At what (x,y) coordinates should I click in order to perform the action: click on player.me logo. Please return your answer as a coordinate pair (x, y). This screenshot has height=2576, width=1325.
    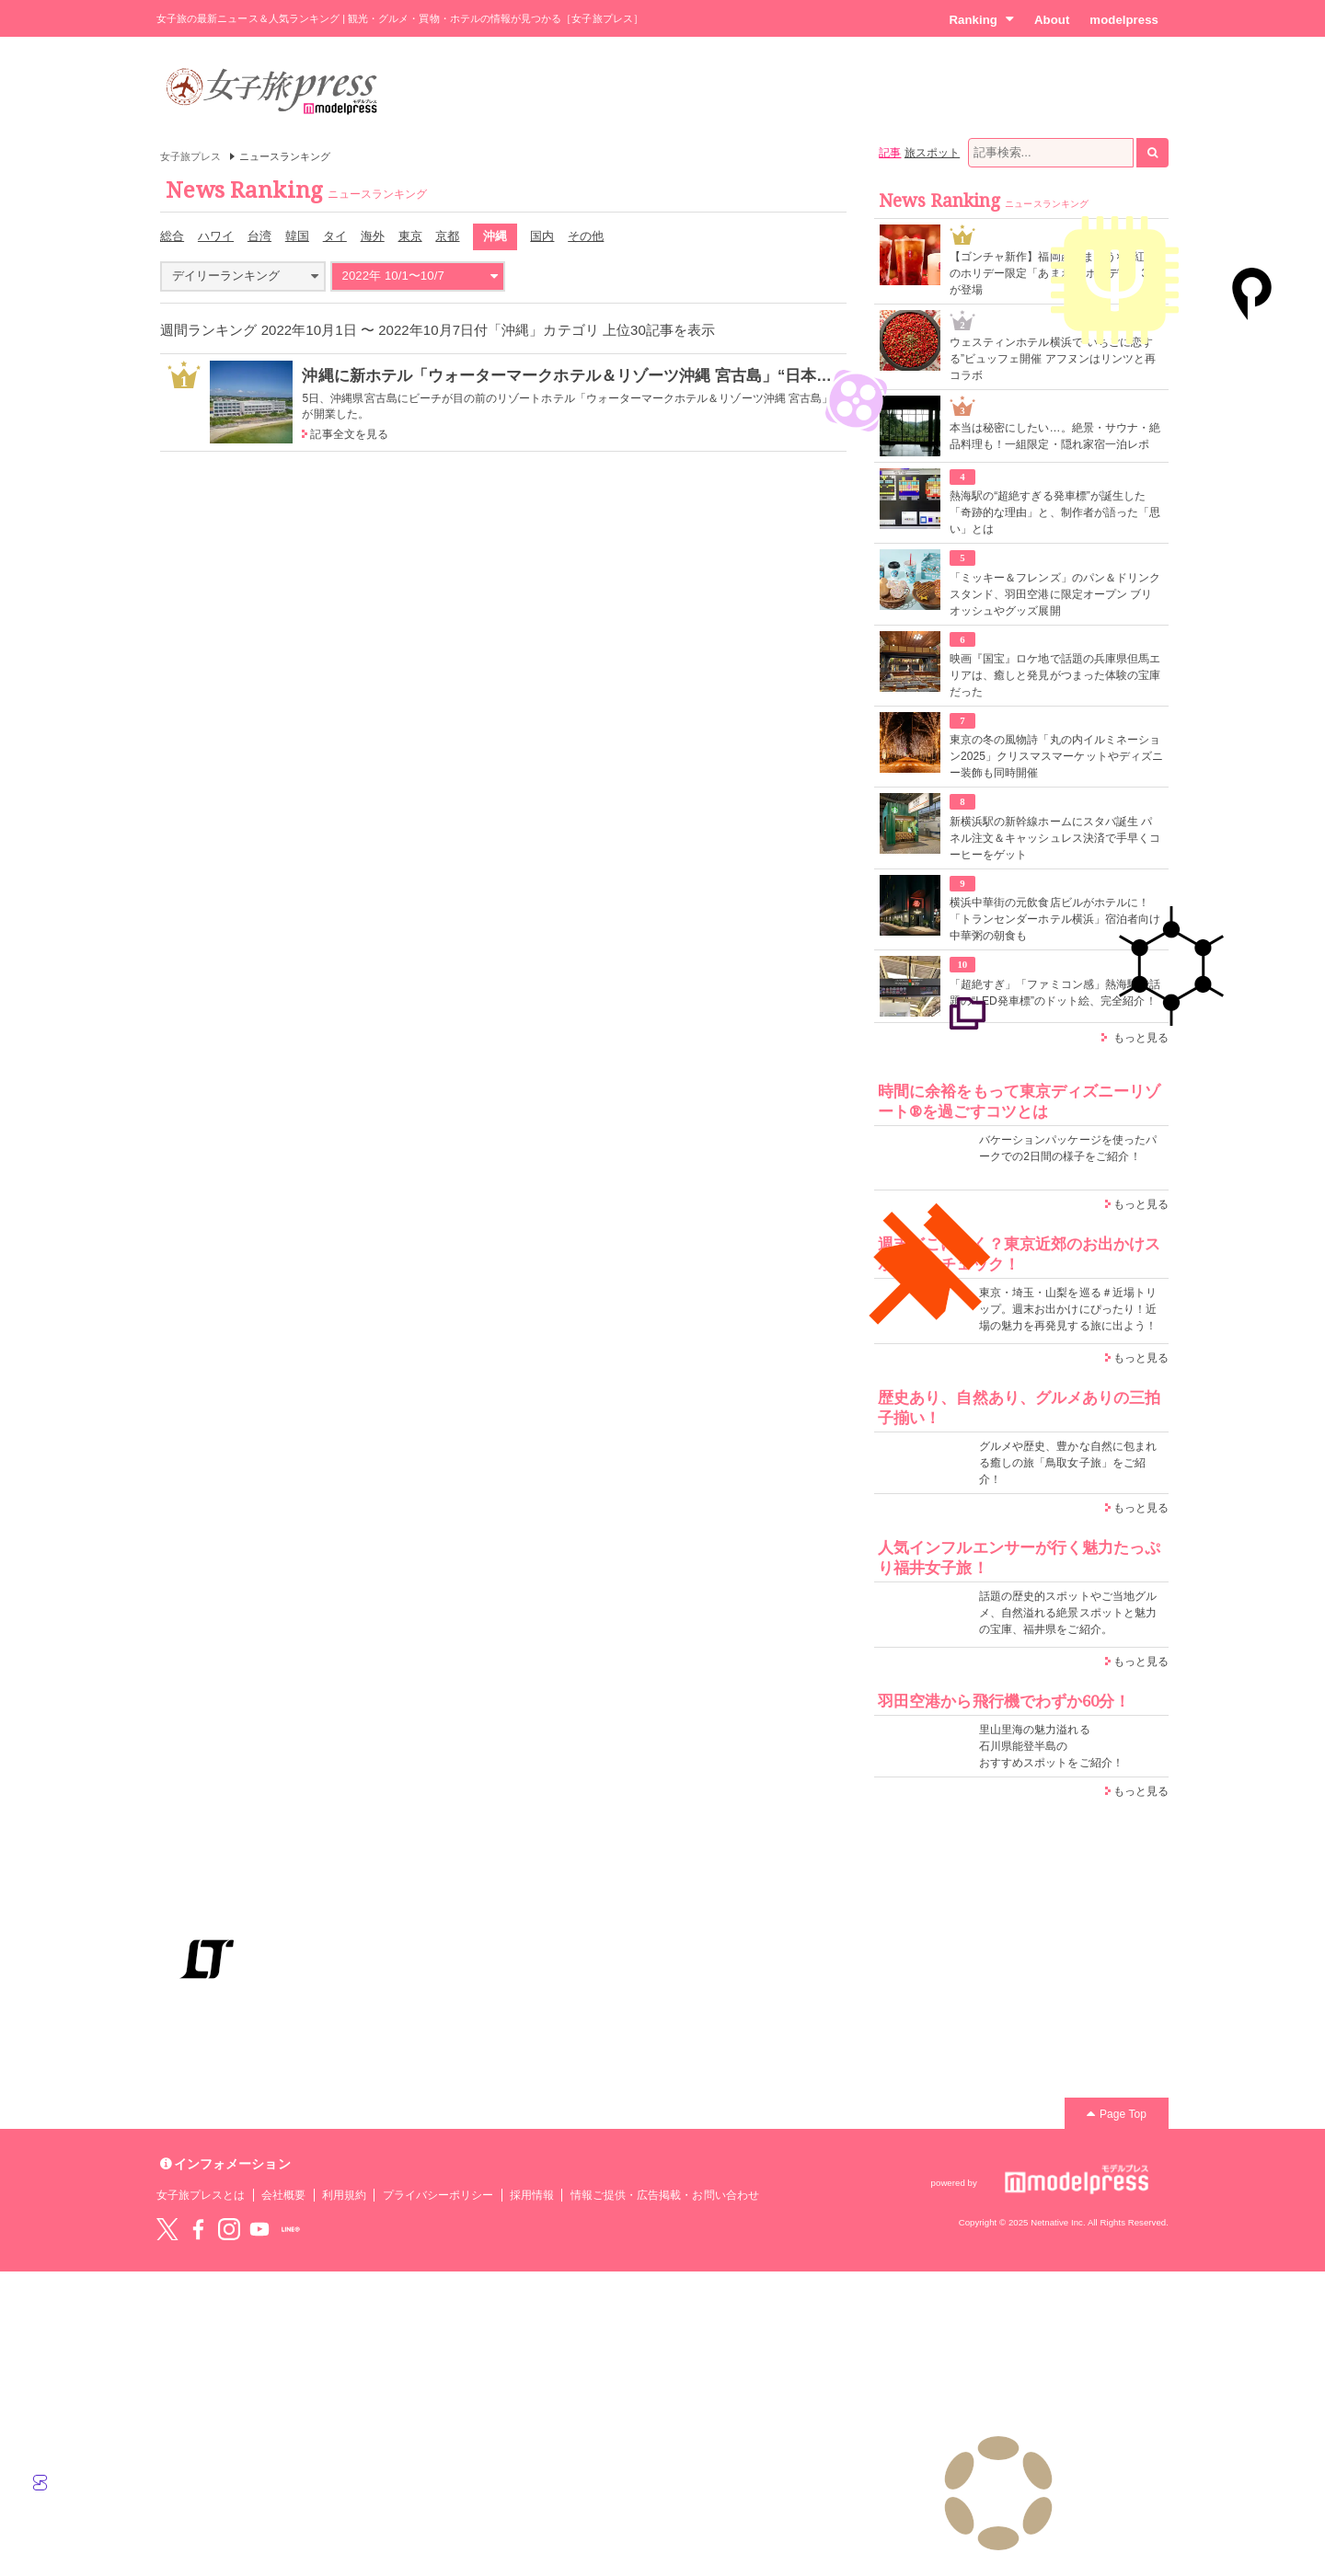
    Looking at the image, I should click on (1251, 293).